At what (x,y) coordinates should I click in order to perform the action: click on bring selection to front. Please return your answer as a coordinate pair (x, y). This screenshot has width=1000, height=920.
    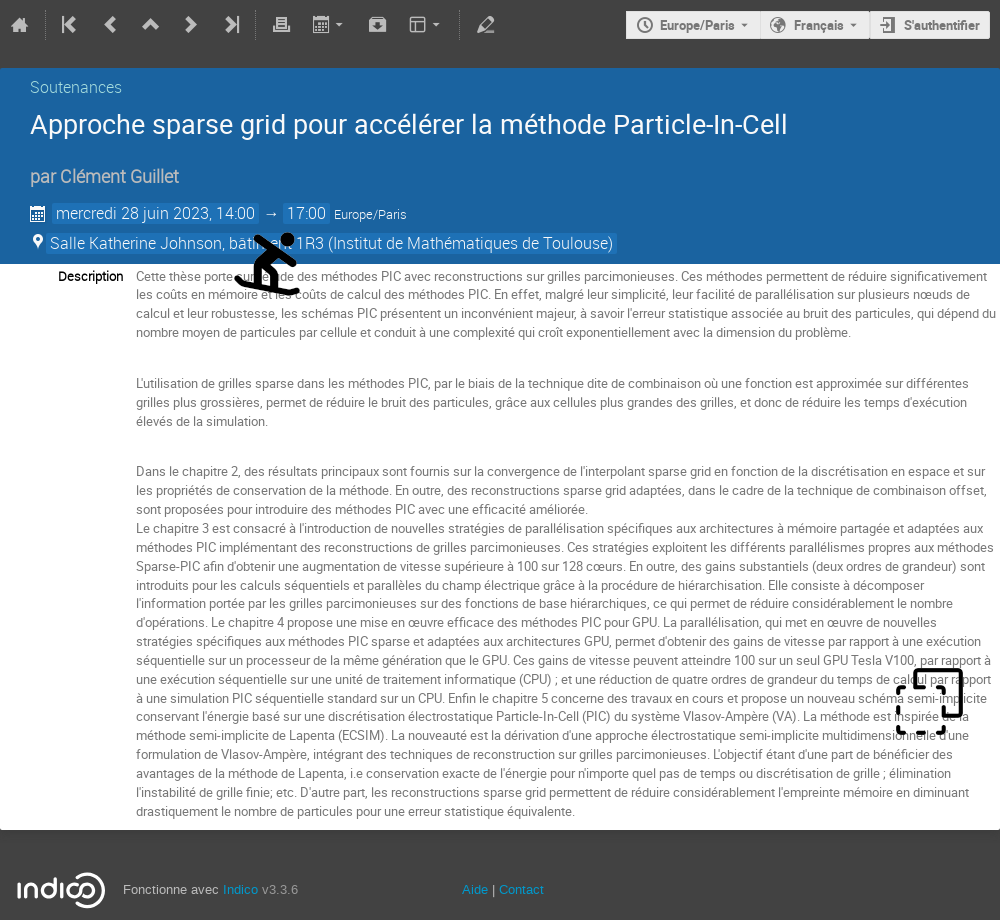
    Looking at the image, I should click on (929, 701).